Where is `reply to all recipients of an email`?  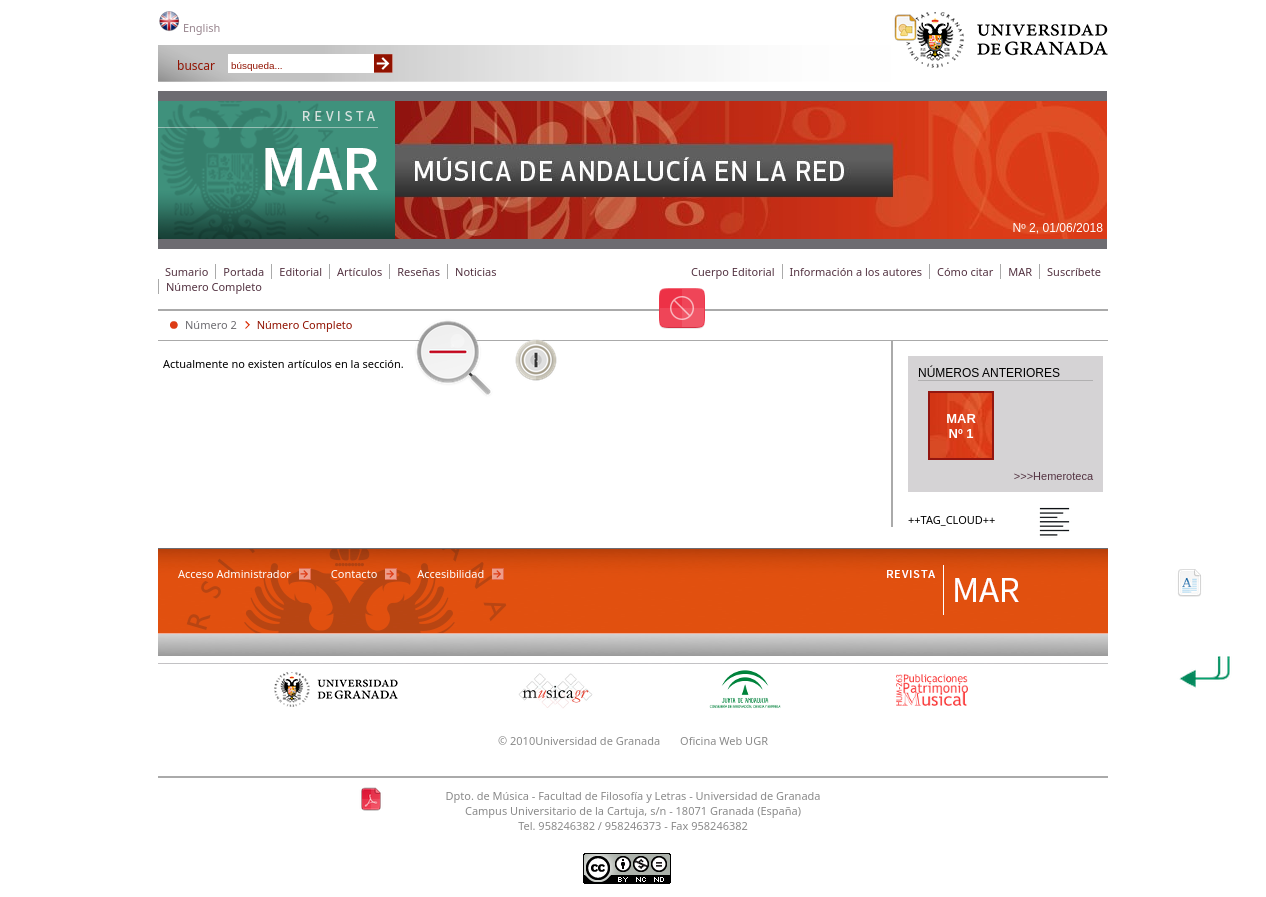
reply to all recipients of an email is located at coordinates (1204, 668).